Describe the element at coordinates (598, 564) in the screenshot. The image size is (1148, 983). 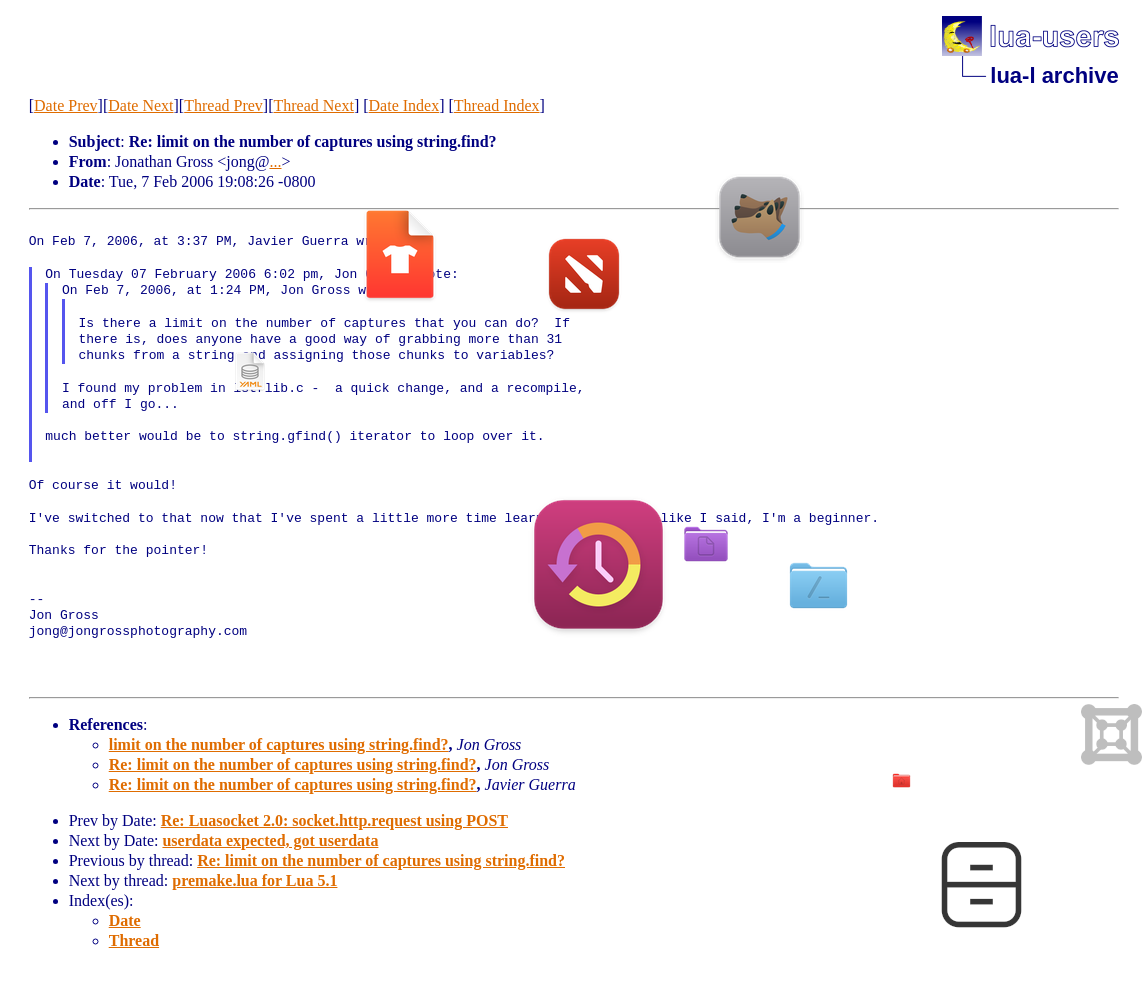
I see `open pika backup to manage system backups` at that location.